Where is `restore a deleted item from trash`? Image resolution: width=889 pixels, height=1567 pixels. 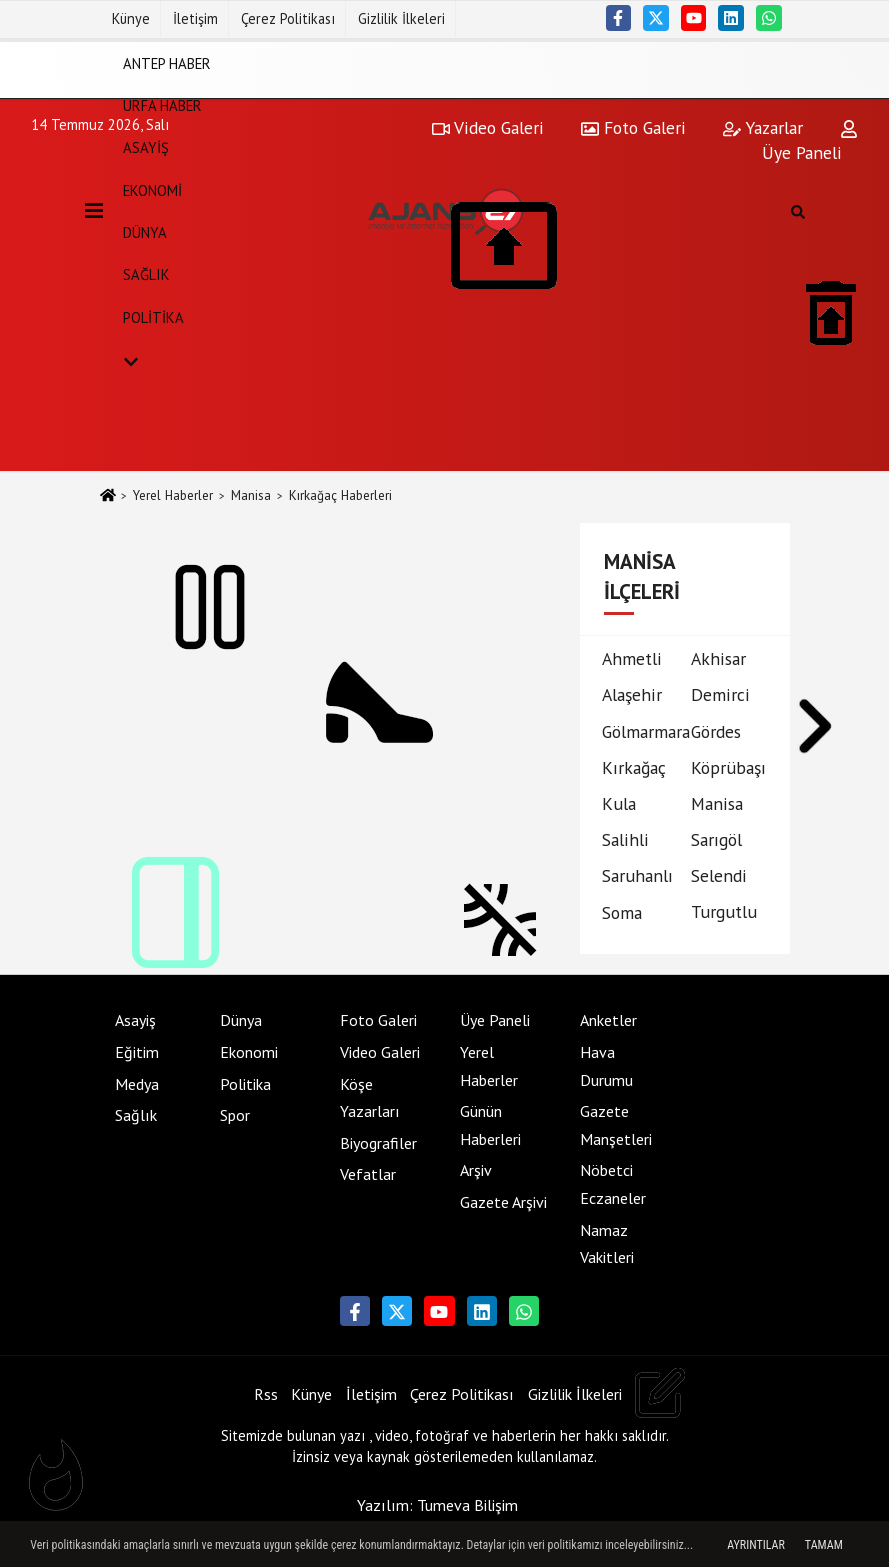 restore a deleted item from trash is located at coordinates (831, 313).